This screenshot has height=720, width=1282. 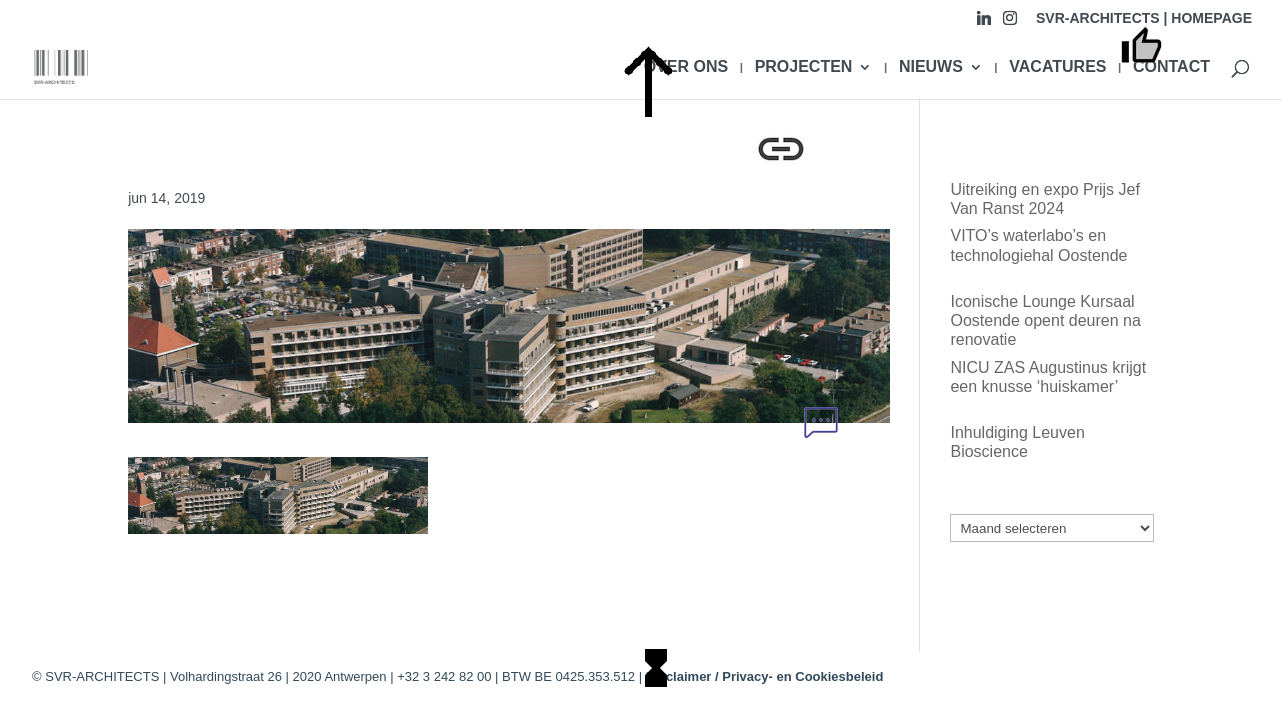 What do you see at coordinates (1141, 46) in the screenshot?
I see `like or upvote this content` at bounding box center [1141, 46].